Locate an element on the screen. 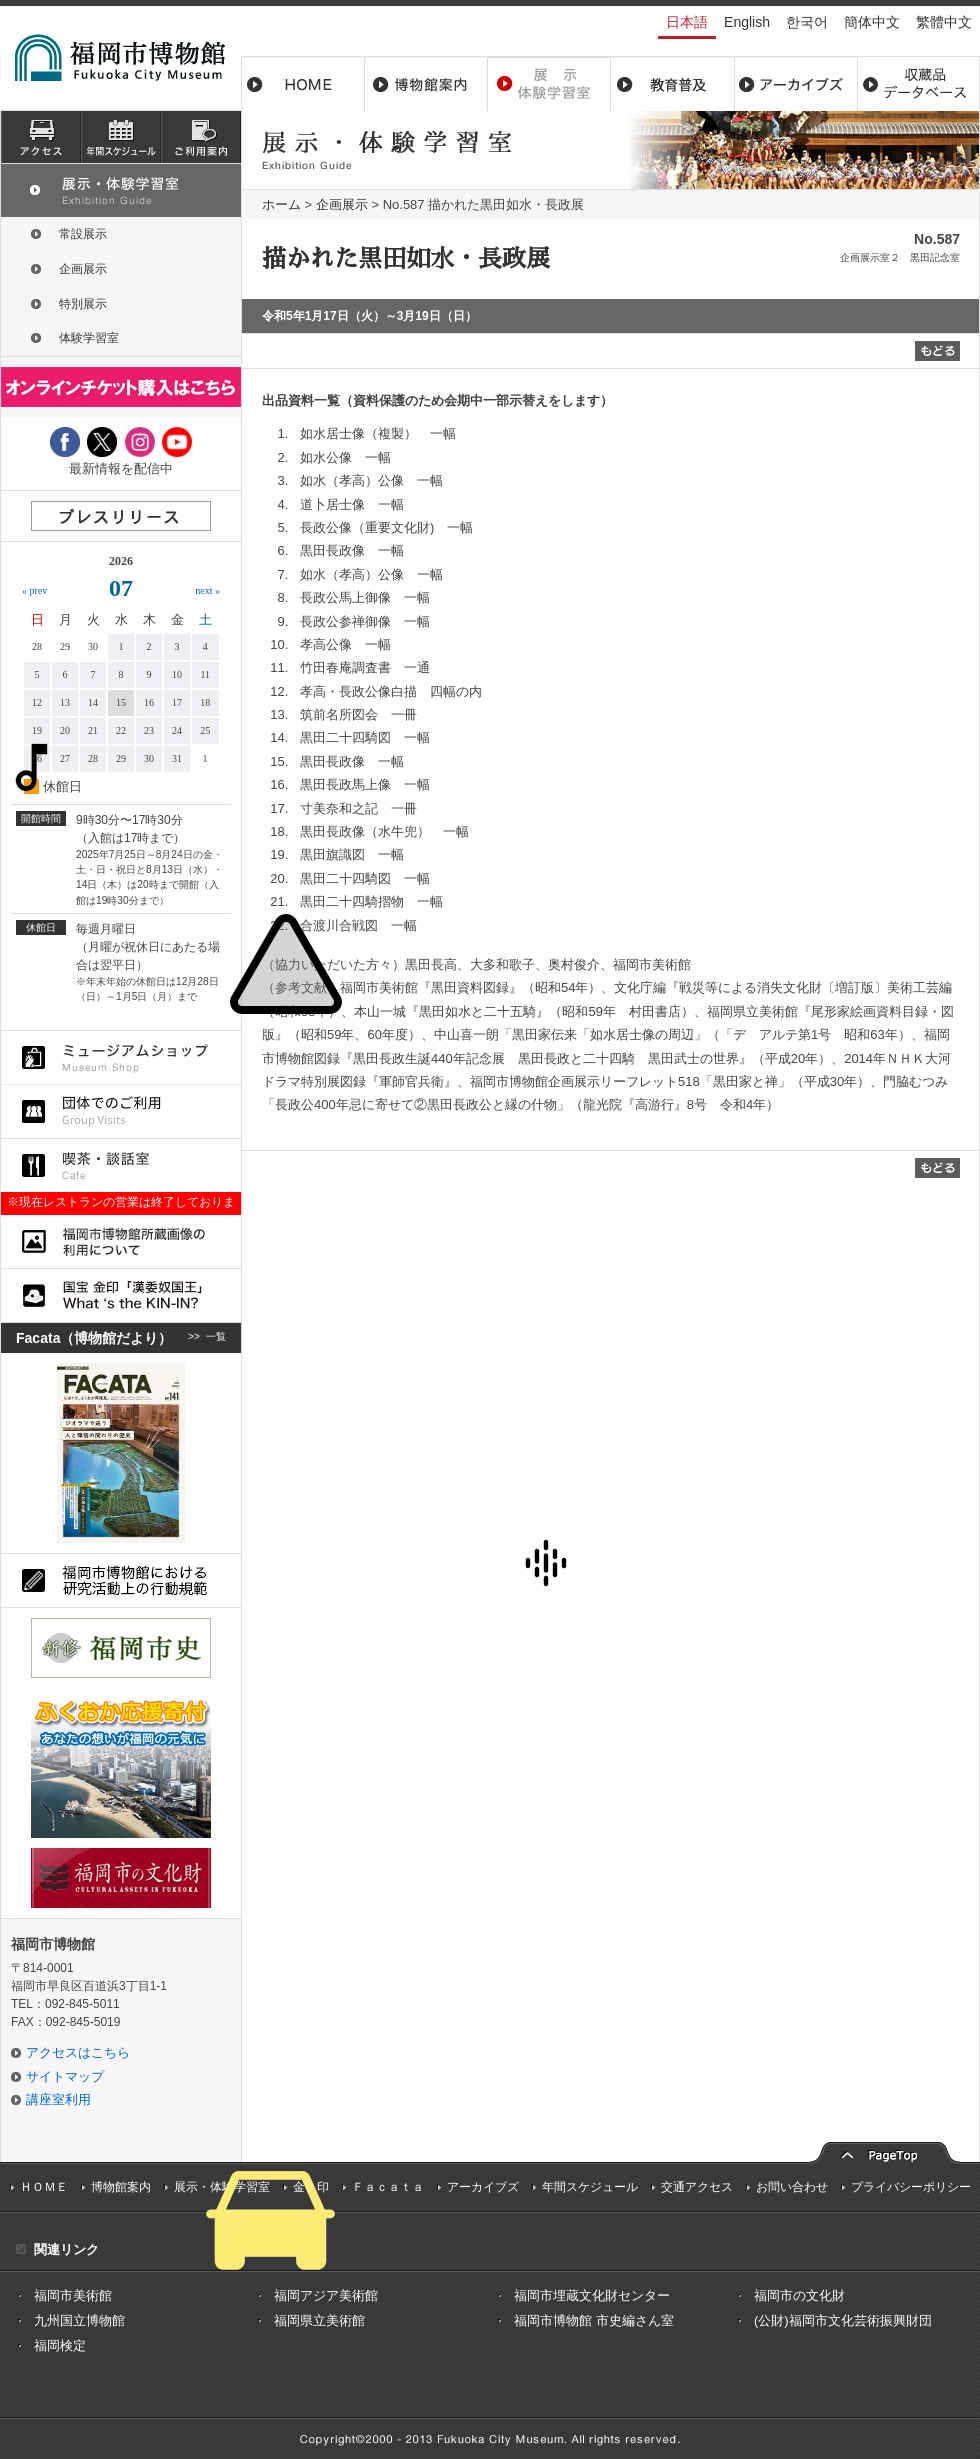 The width and height of the screenshot is (980, 2459). play or start media content is located at coordinates (286, 966).